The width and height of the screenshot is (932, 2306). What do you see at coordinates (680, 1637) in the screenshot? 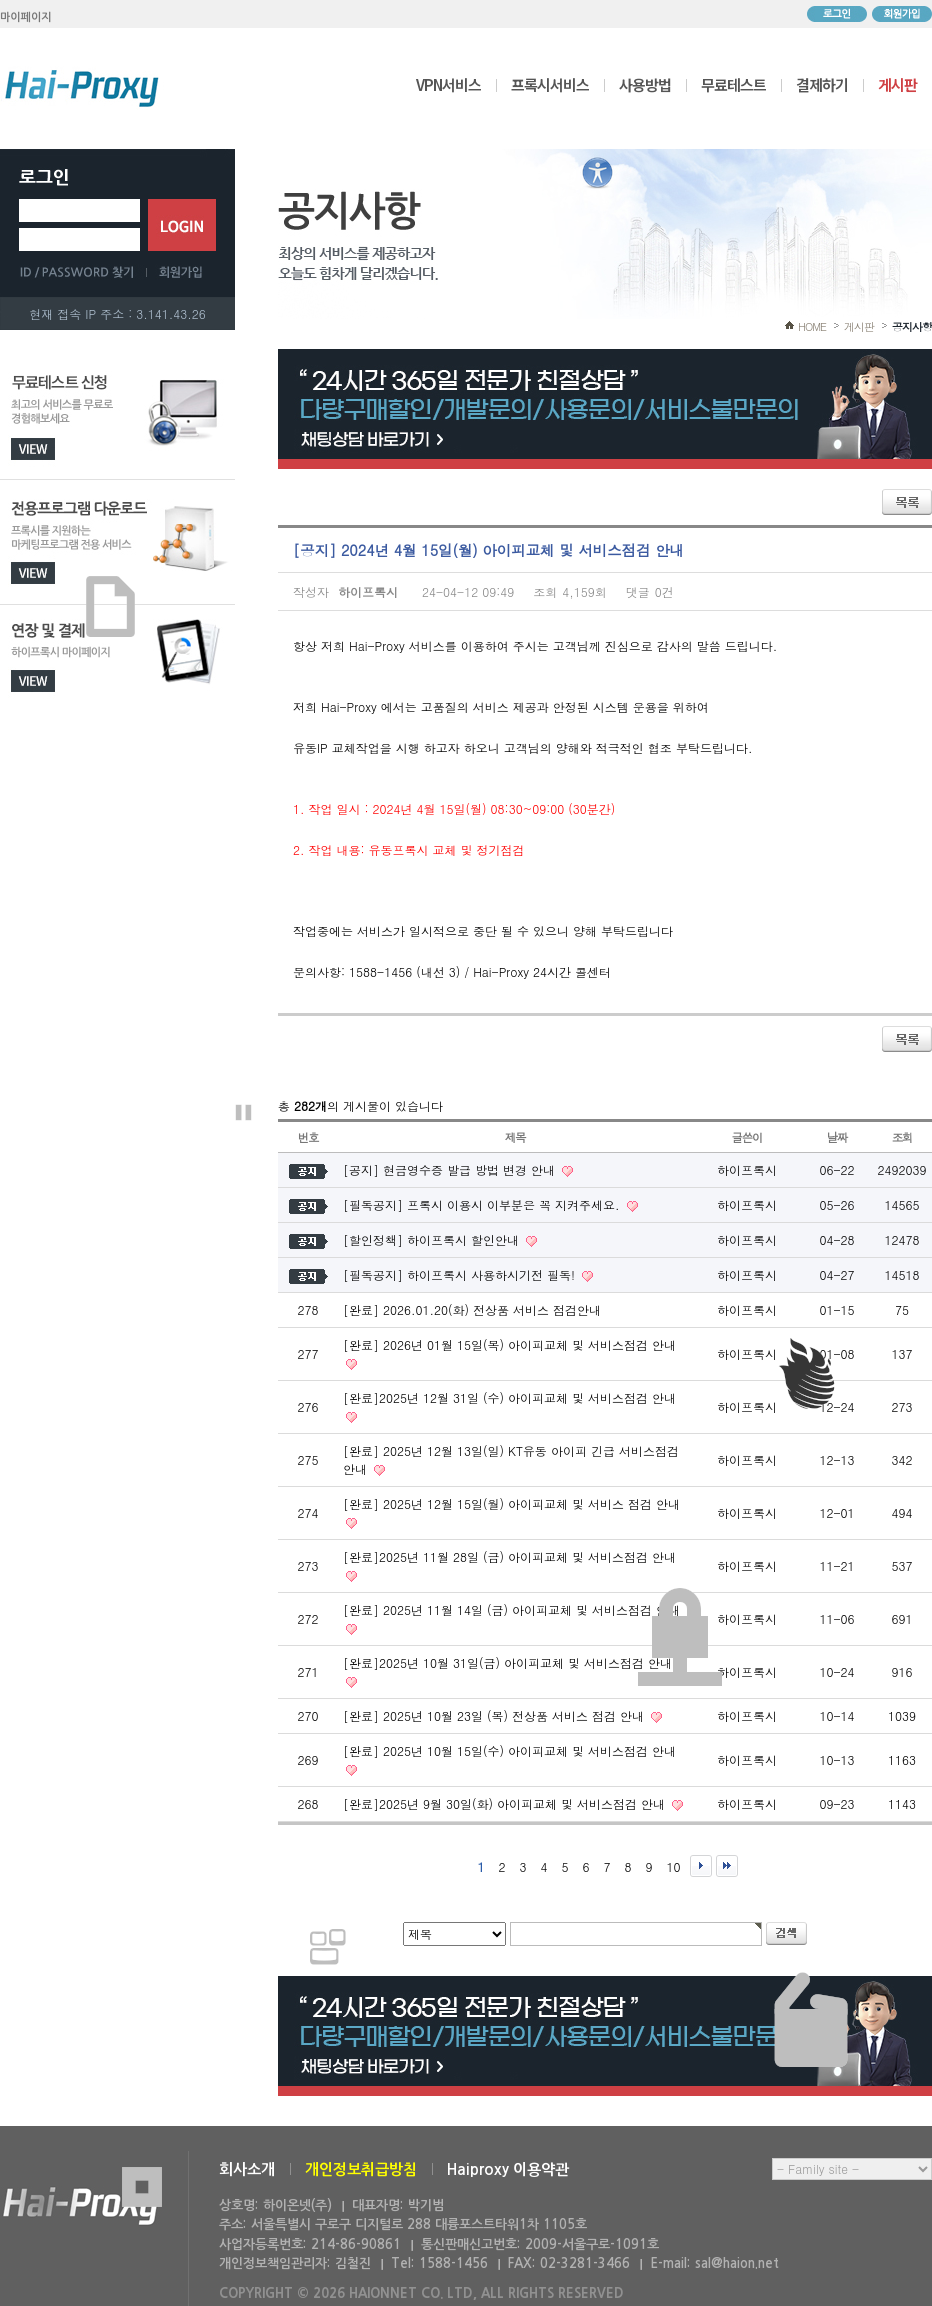
I see `indicates active VPN connection` at bounding box center [680, 1637].